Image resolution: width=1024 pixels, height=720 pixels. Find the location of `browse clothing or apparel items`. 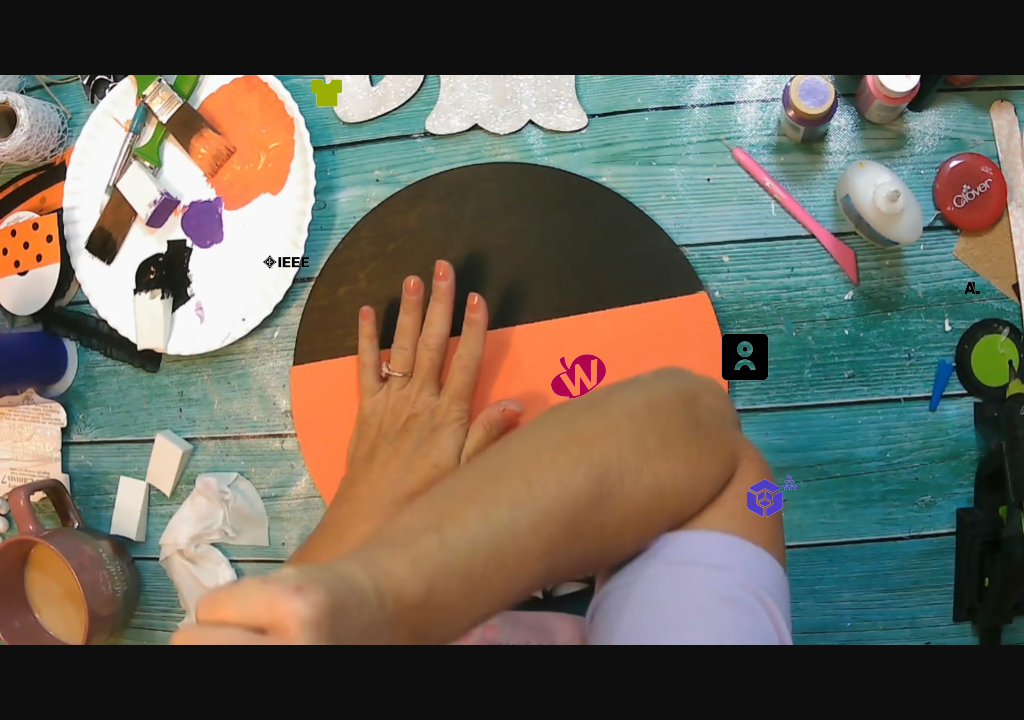

browse clothing or apparel items is located at coordinates (327, 93).